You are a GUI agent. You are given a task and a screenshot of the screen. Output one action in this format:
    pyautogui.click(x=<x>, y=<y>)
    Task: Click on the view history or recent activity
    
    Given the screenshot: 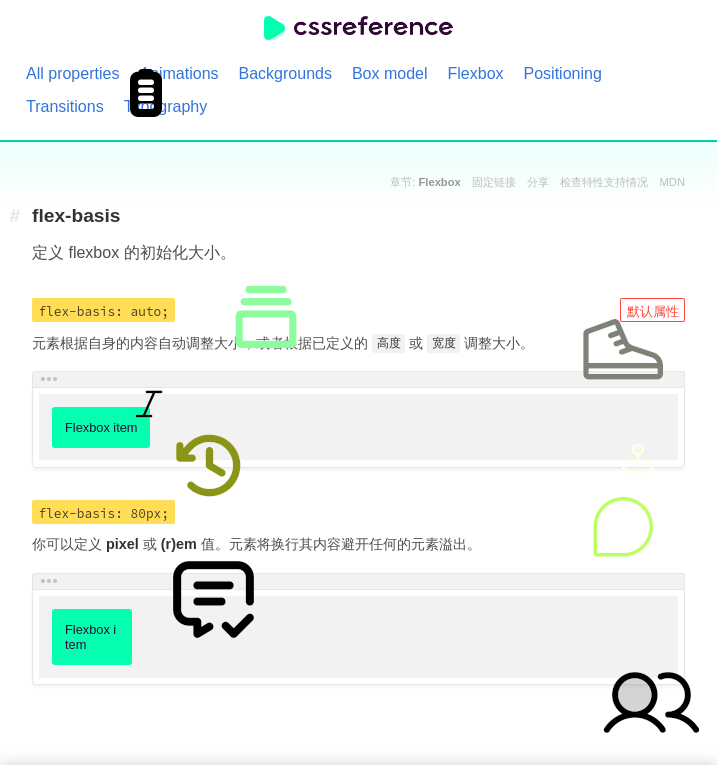 What is the action you would take?
    pyautogui.click(x=209, y=465)
    